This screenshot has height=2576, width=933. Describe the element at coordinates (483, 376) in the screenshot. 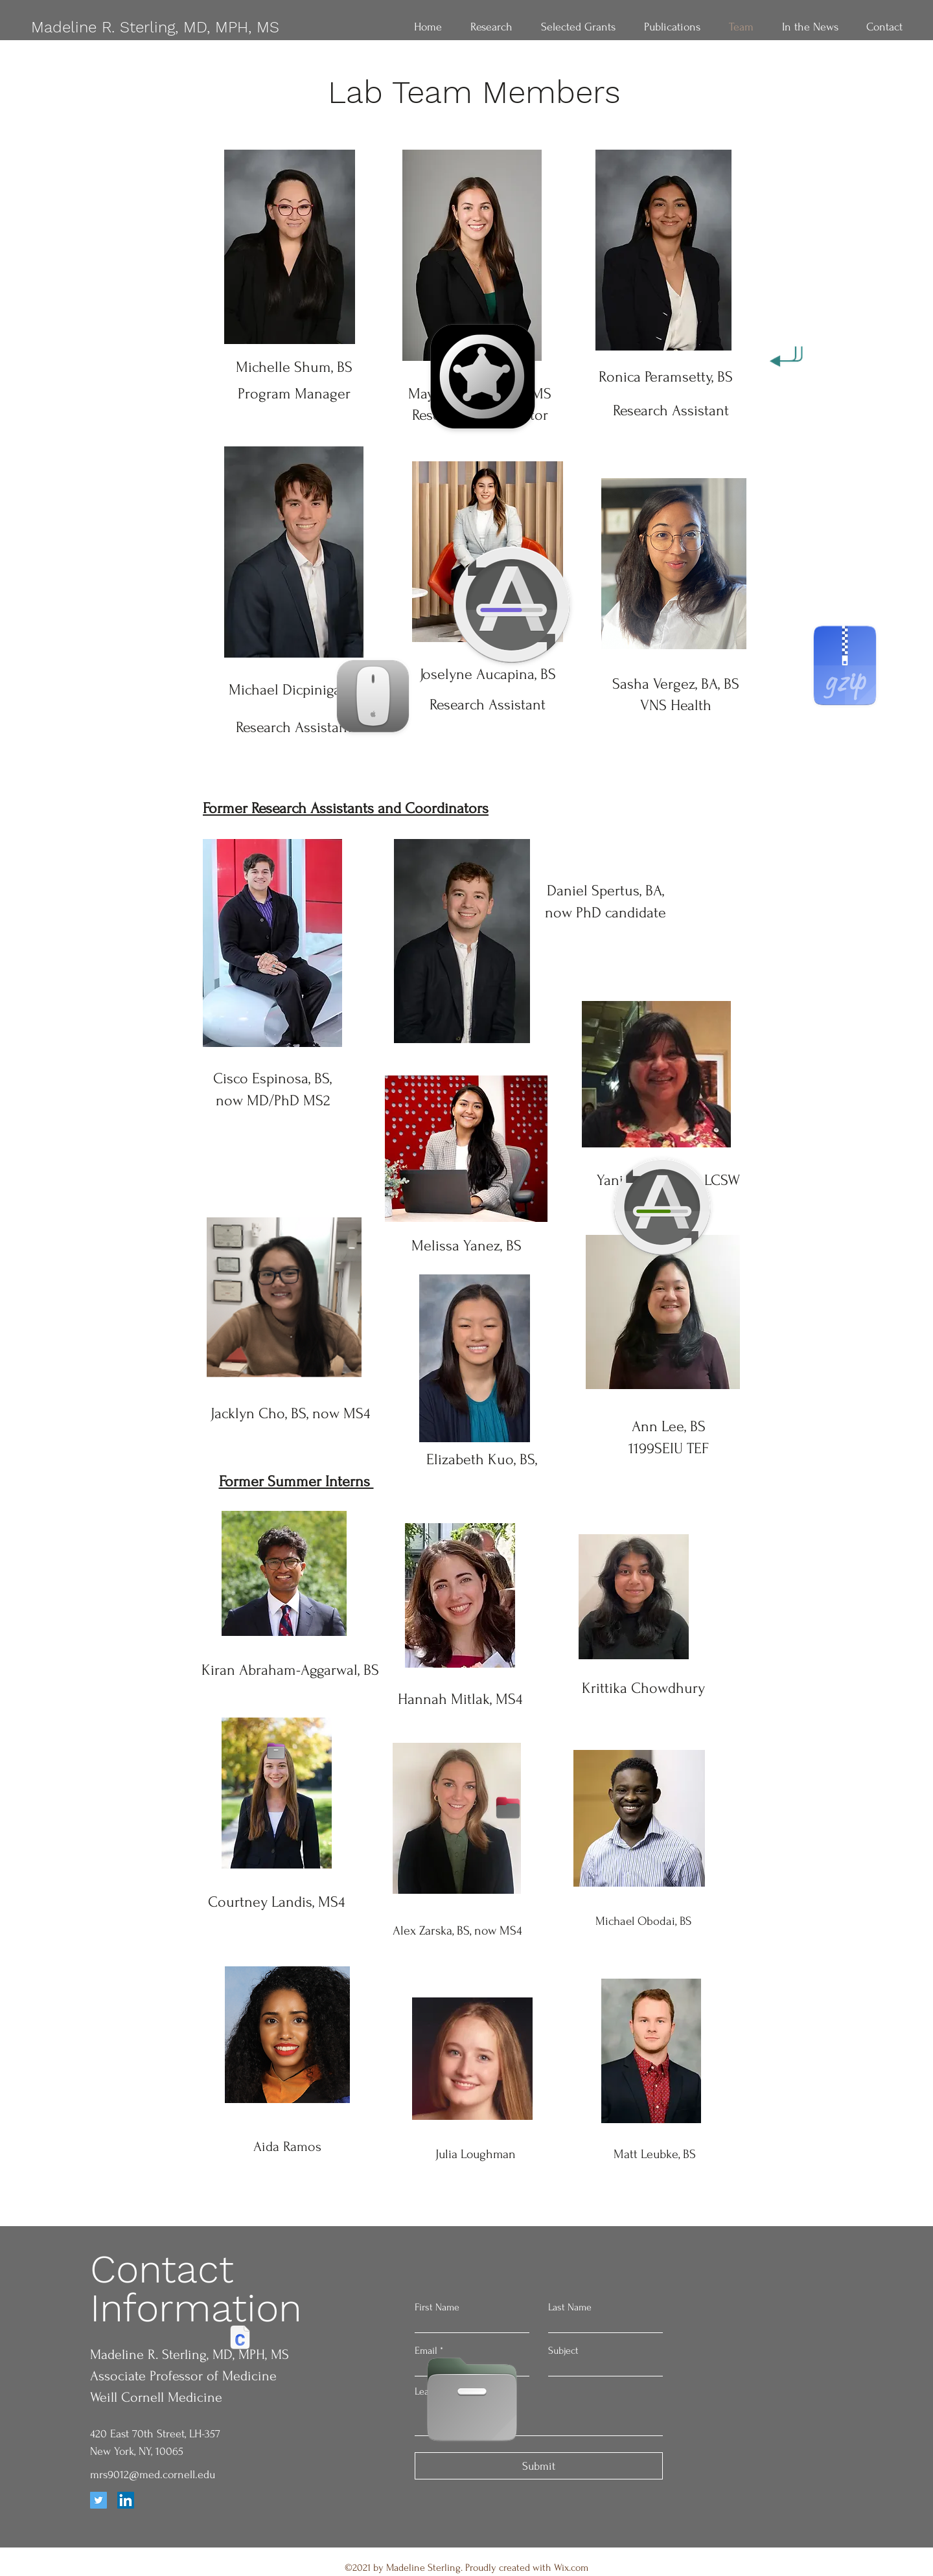

I see `launch rimworld` at that location.